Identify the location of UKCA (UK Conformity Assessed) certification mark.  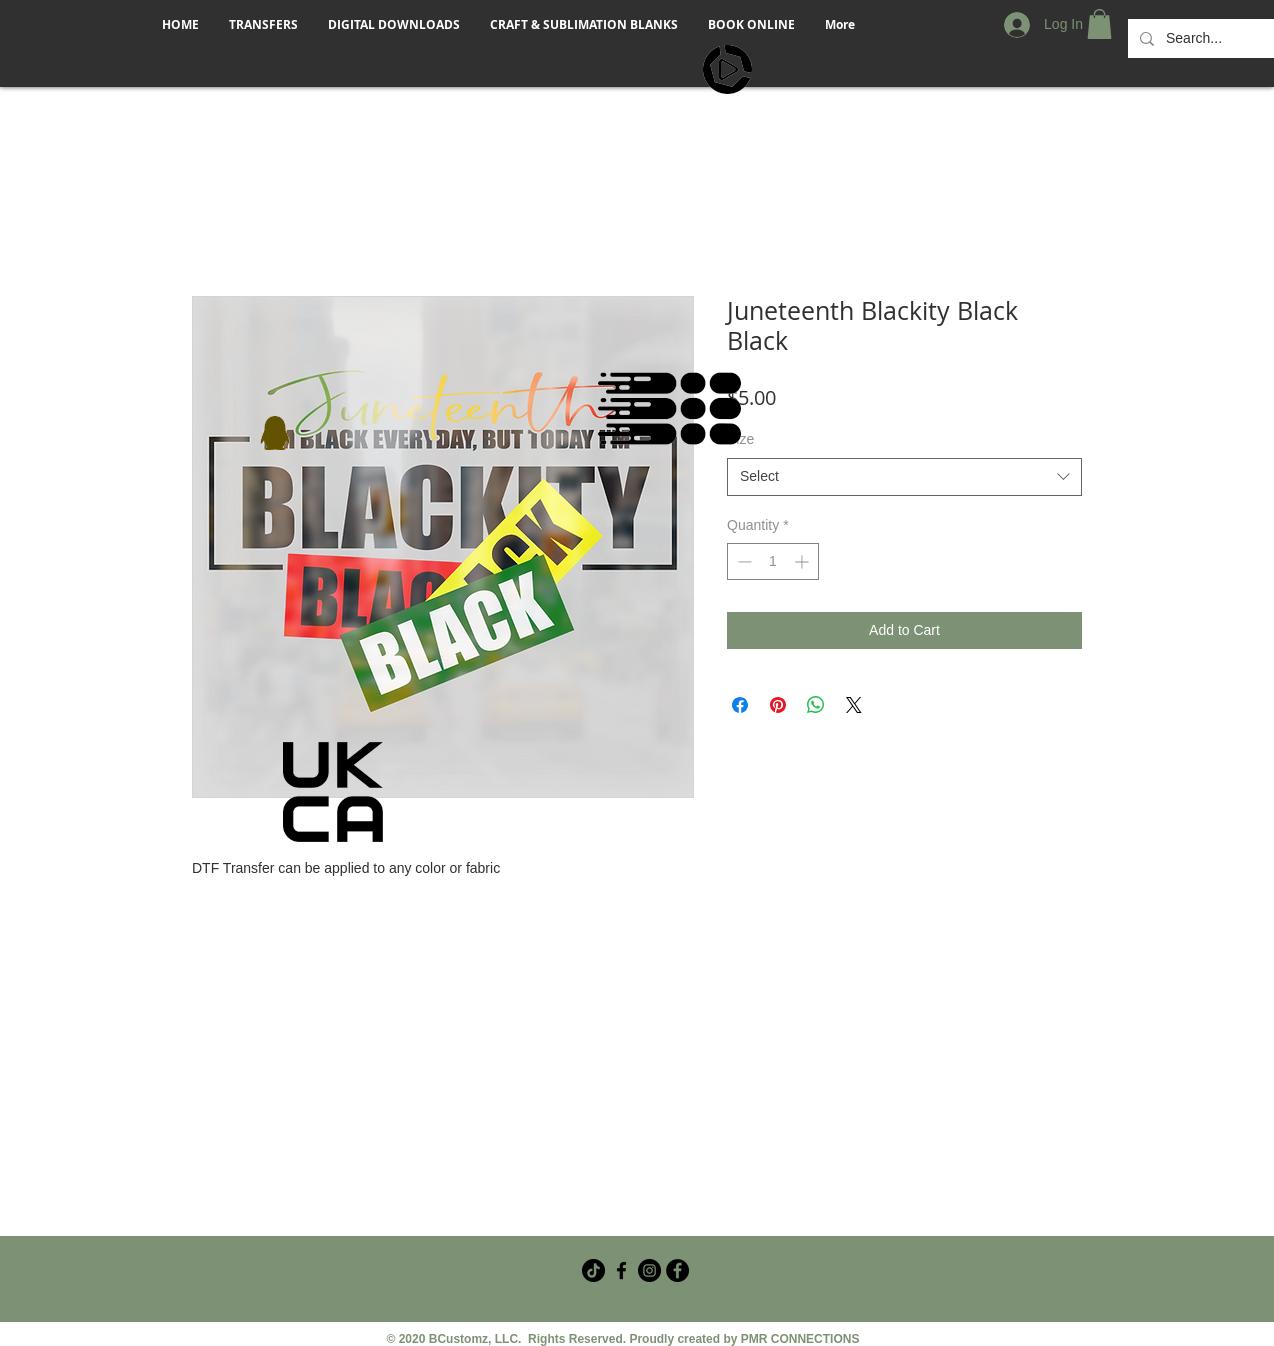
(333, 792).